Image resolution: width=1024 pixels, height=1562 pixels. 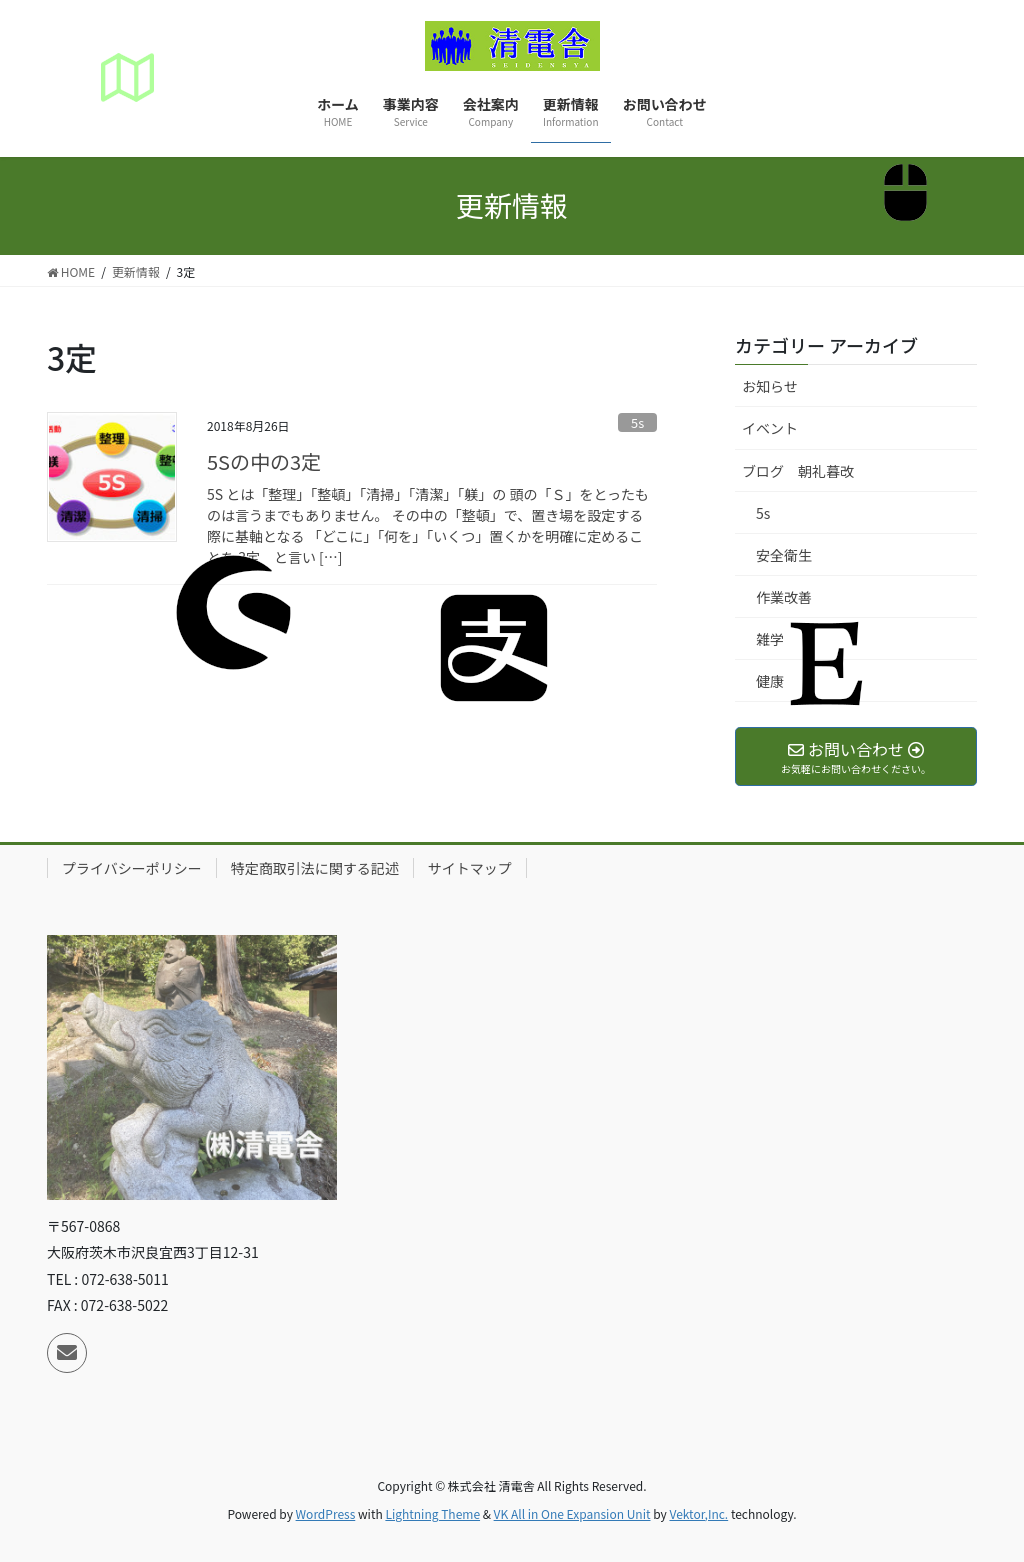 I want to click on pay with Alipay, so click(x=494, y=648).